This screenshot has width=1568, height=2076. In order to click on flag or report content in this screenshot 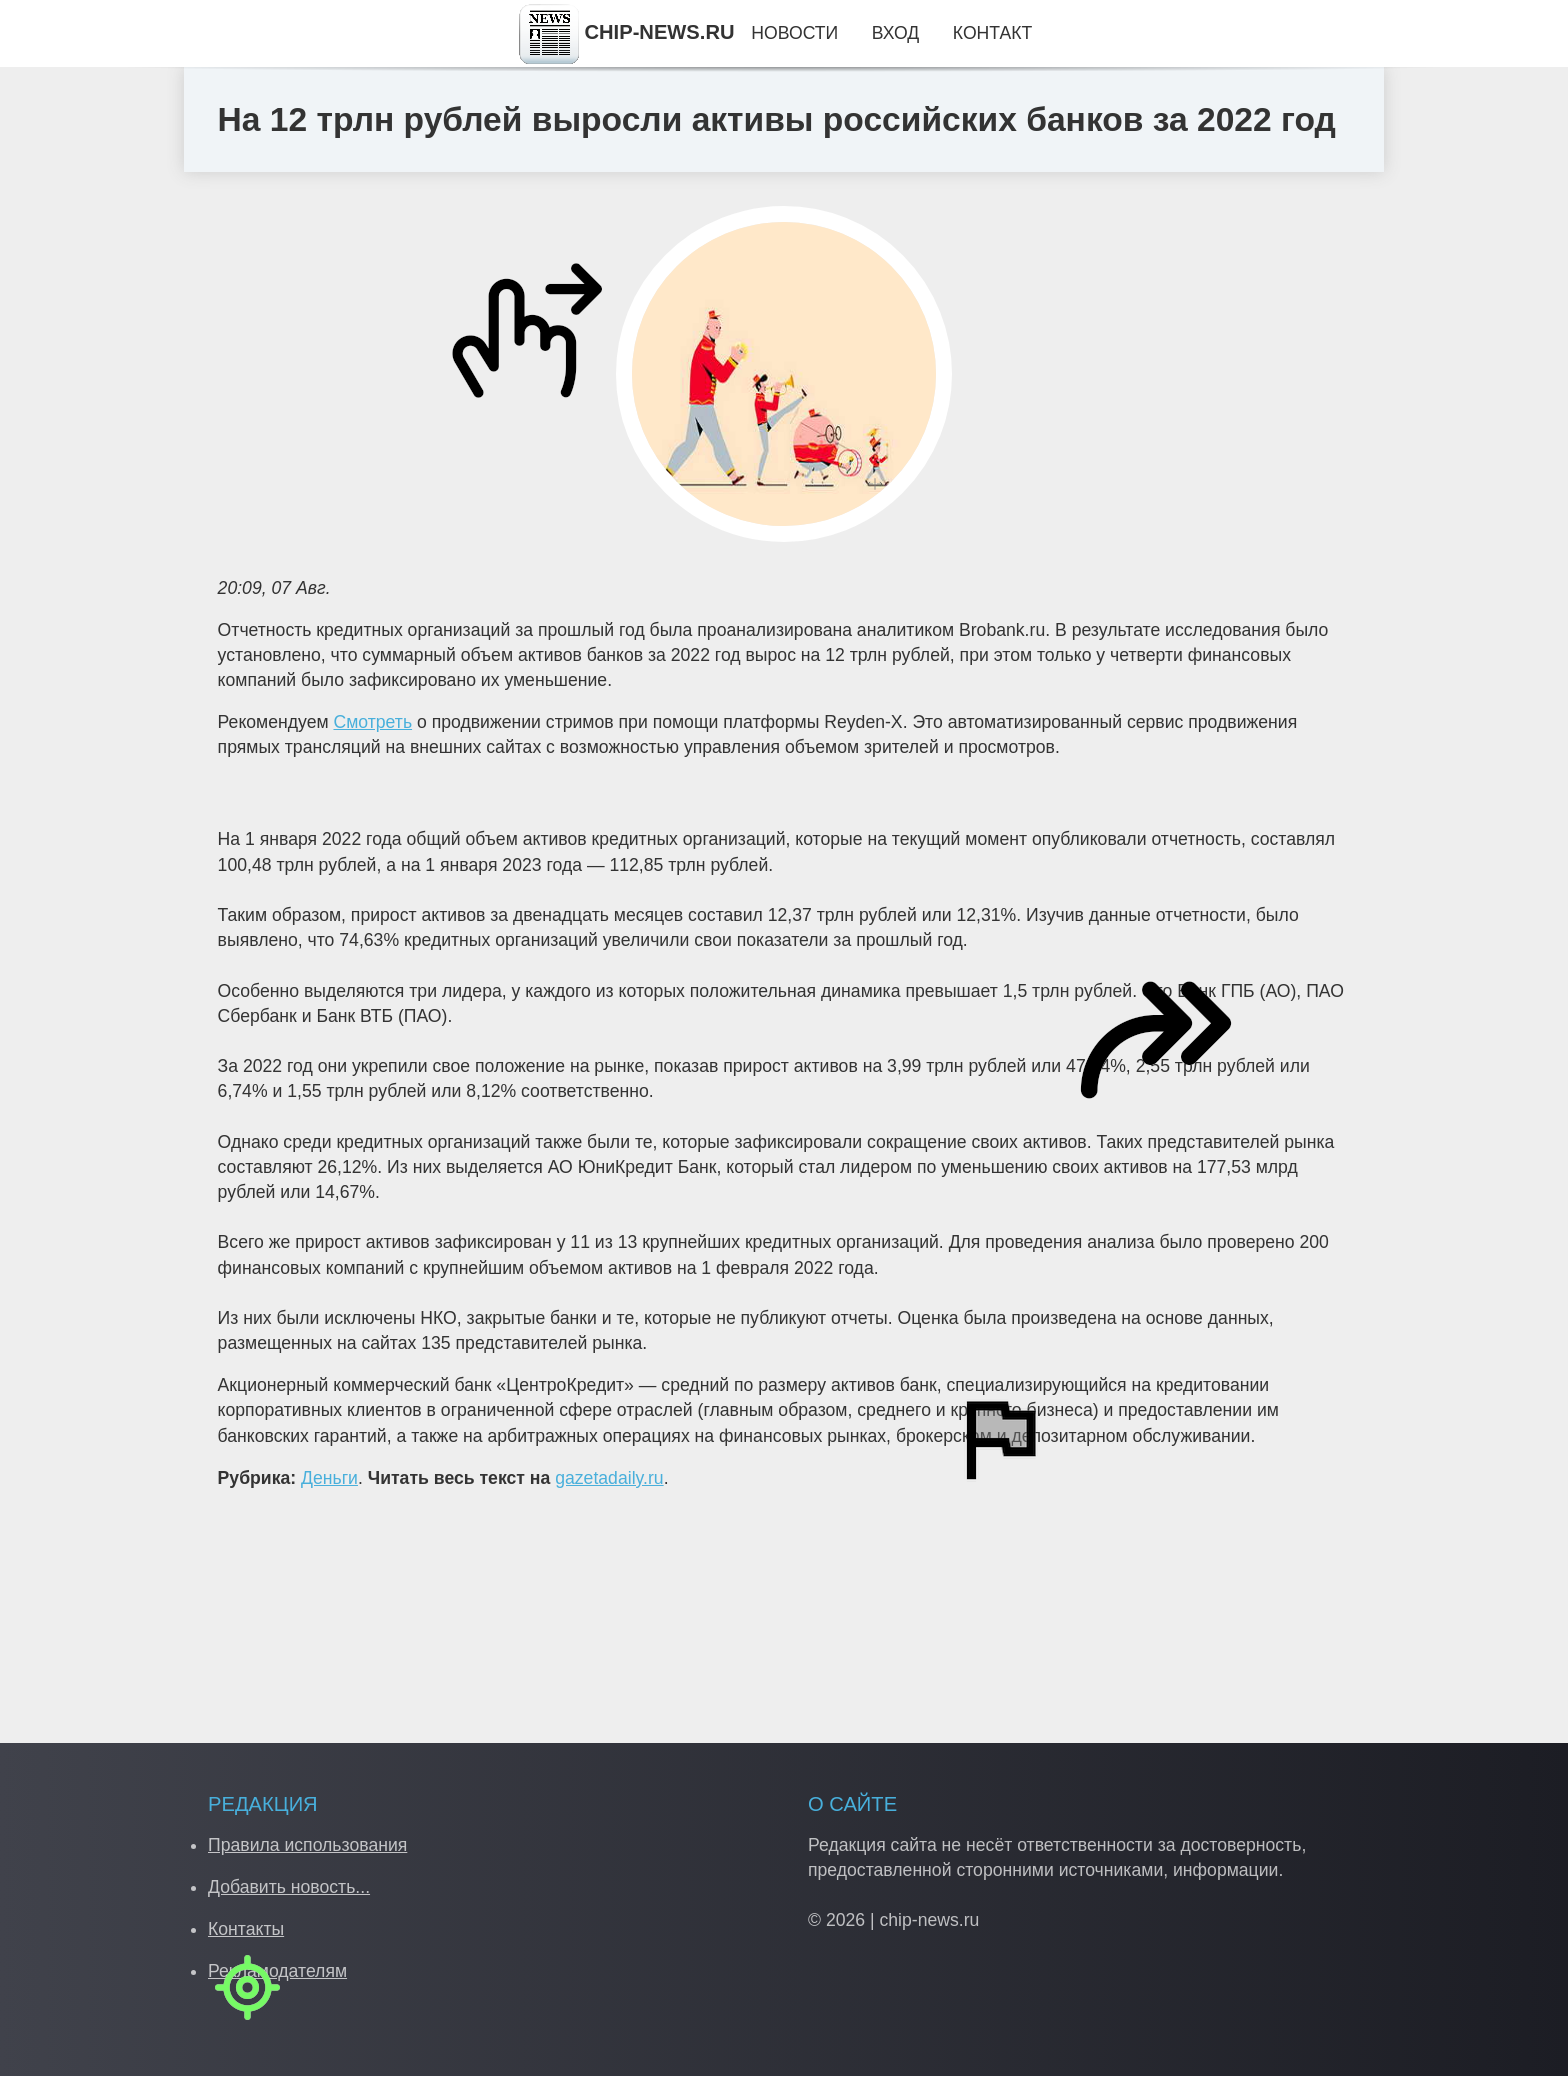, I will do `click(999, 1438)`.